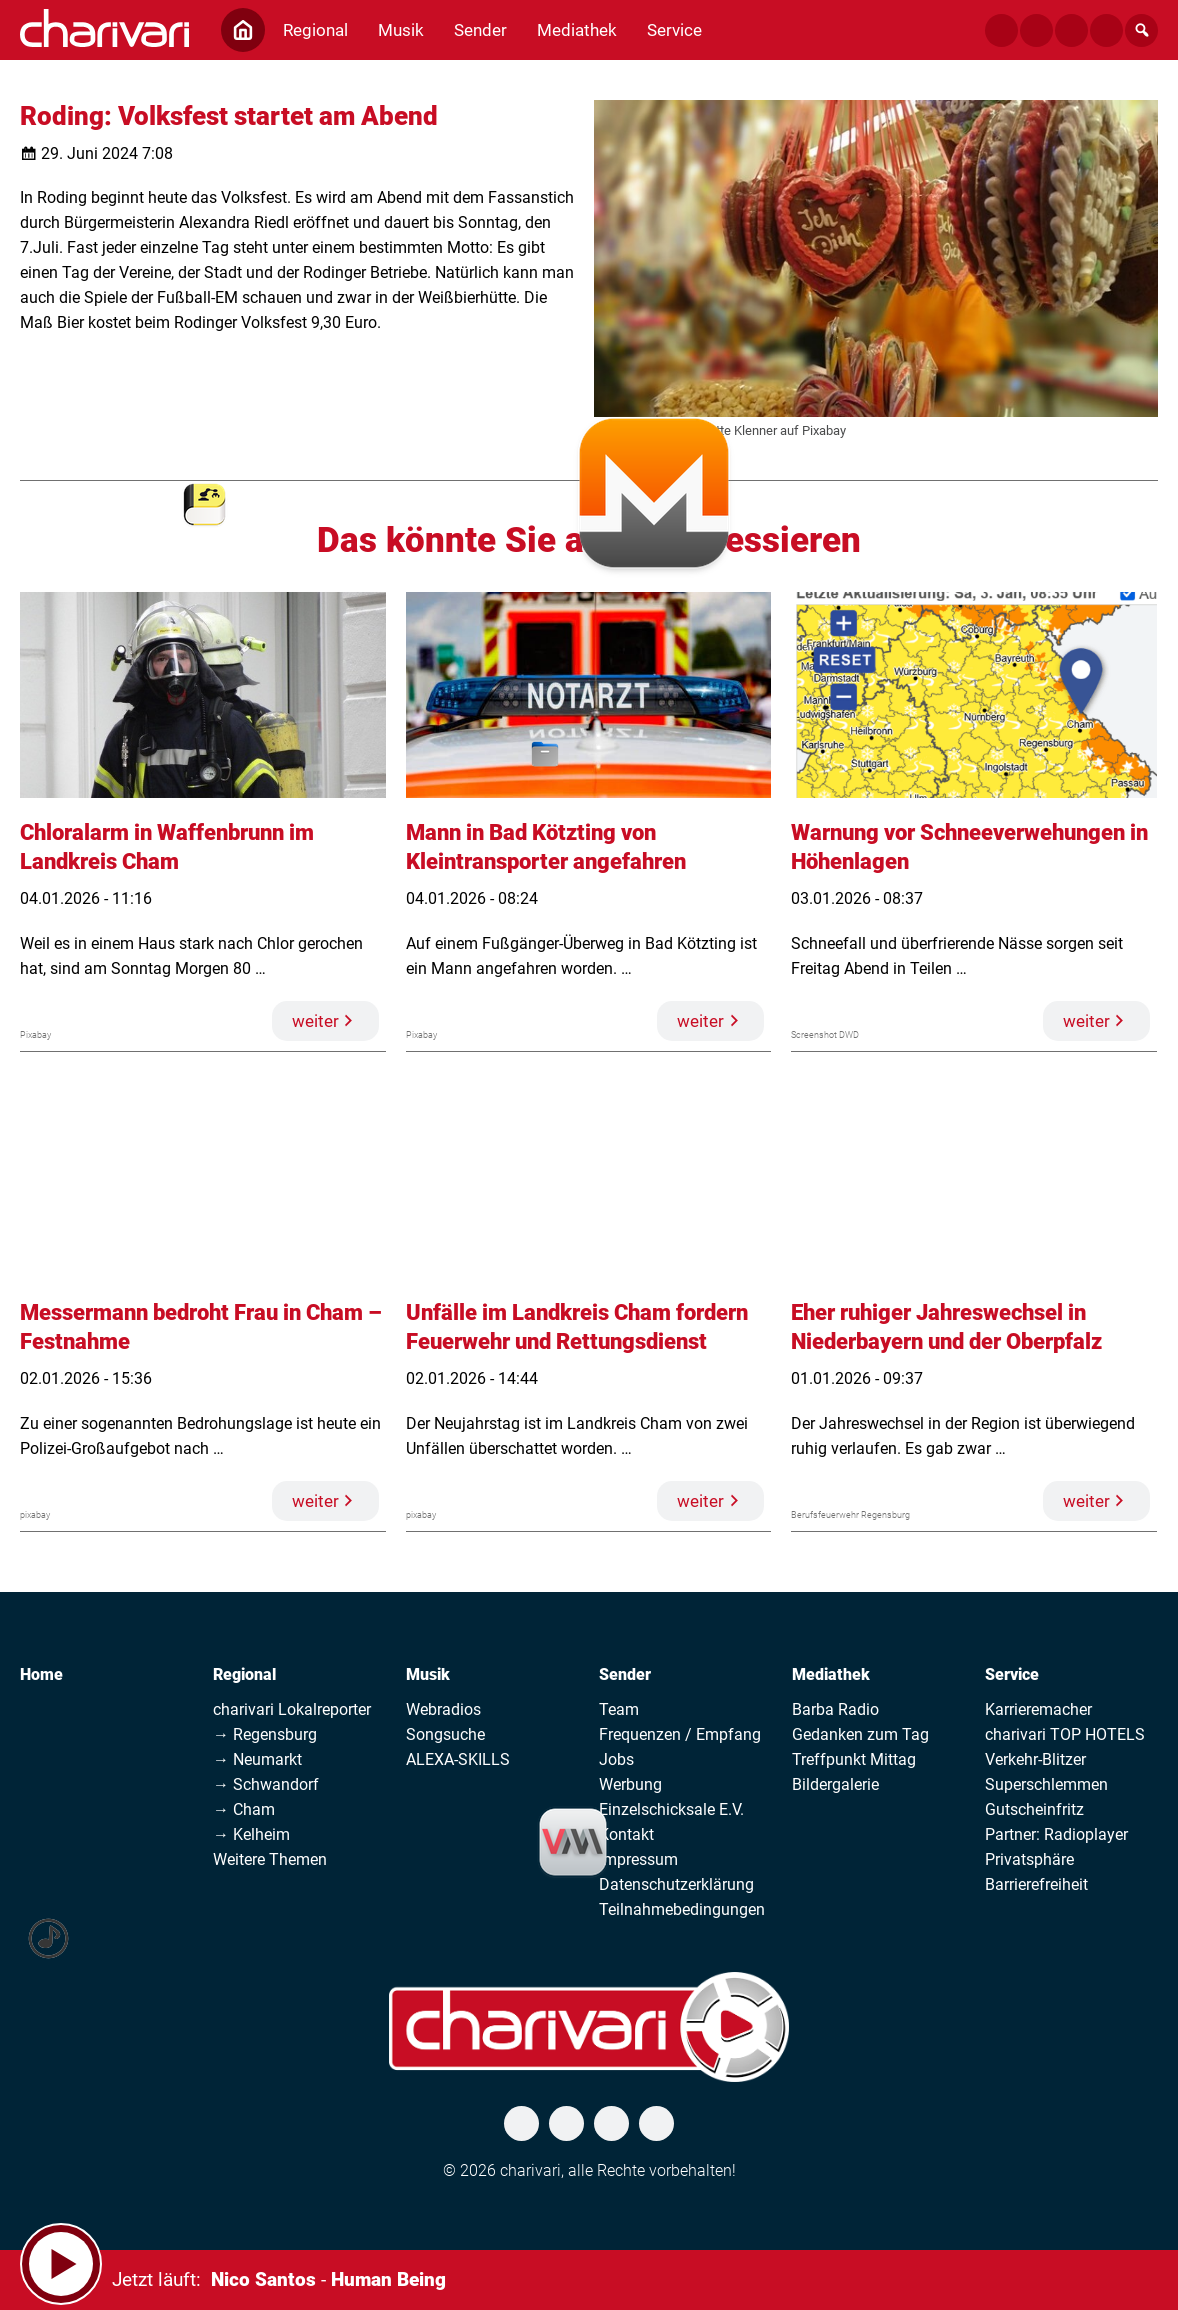 The image size is (1178, 2310). I want to click on open virt-manager virtual machine management app, so click(573, 1842).